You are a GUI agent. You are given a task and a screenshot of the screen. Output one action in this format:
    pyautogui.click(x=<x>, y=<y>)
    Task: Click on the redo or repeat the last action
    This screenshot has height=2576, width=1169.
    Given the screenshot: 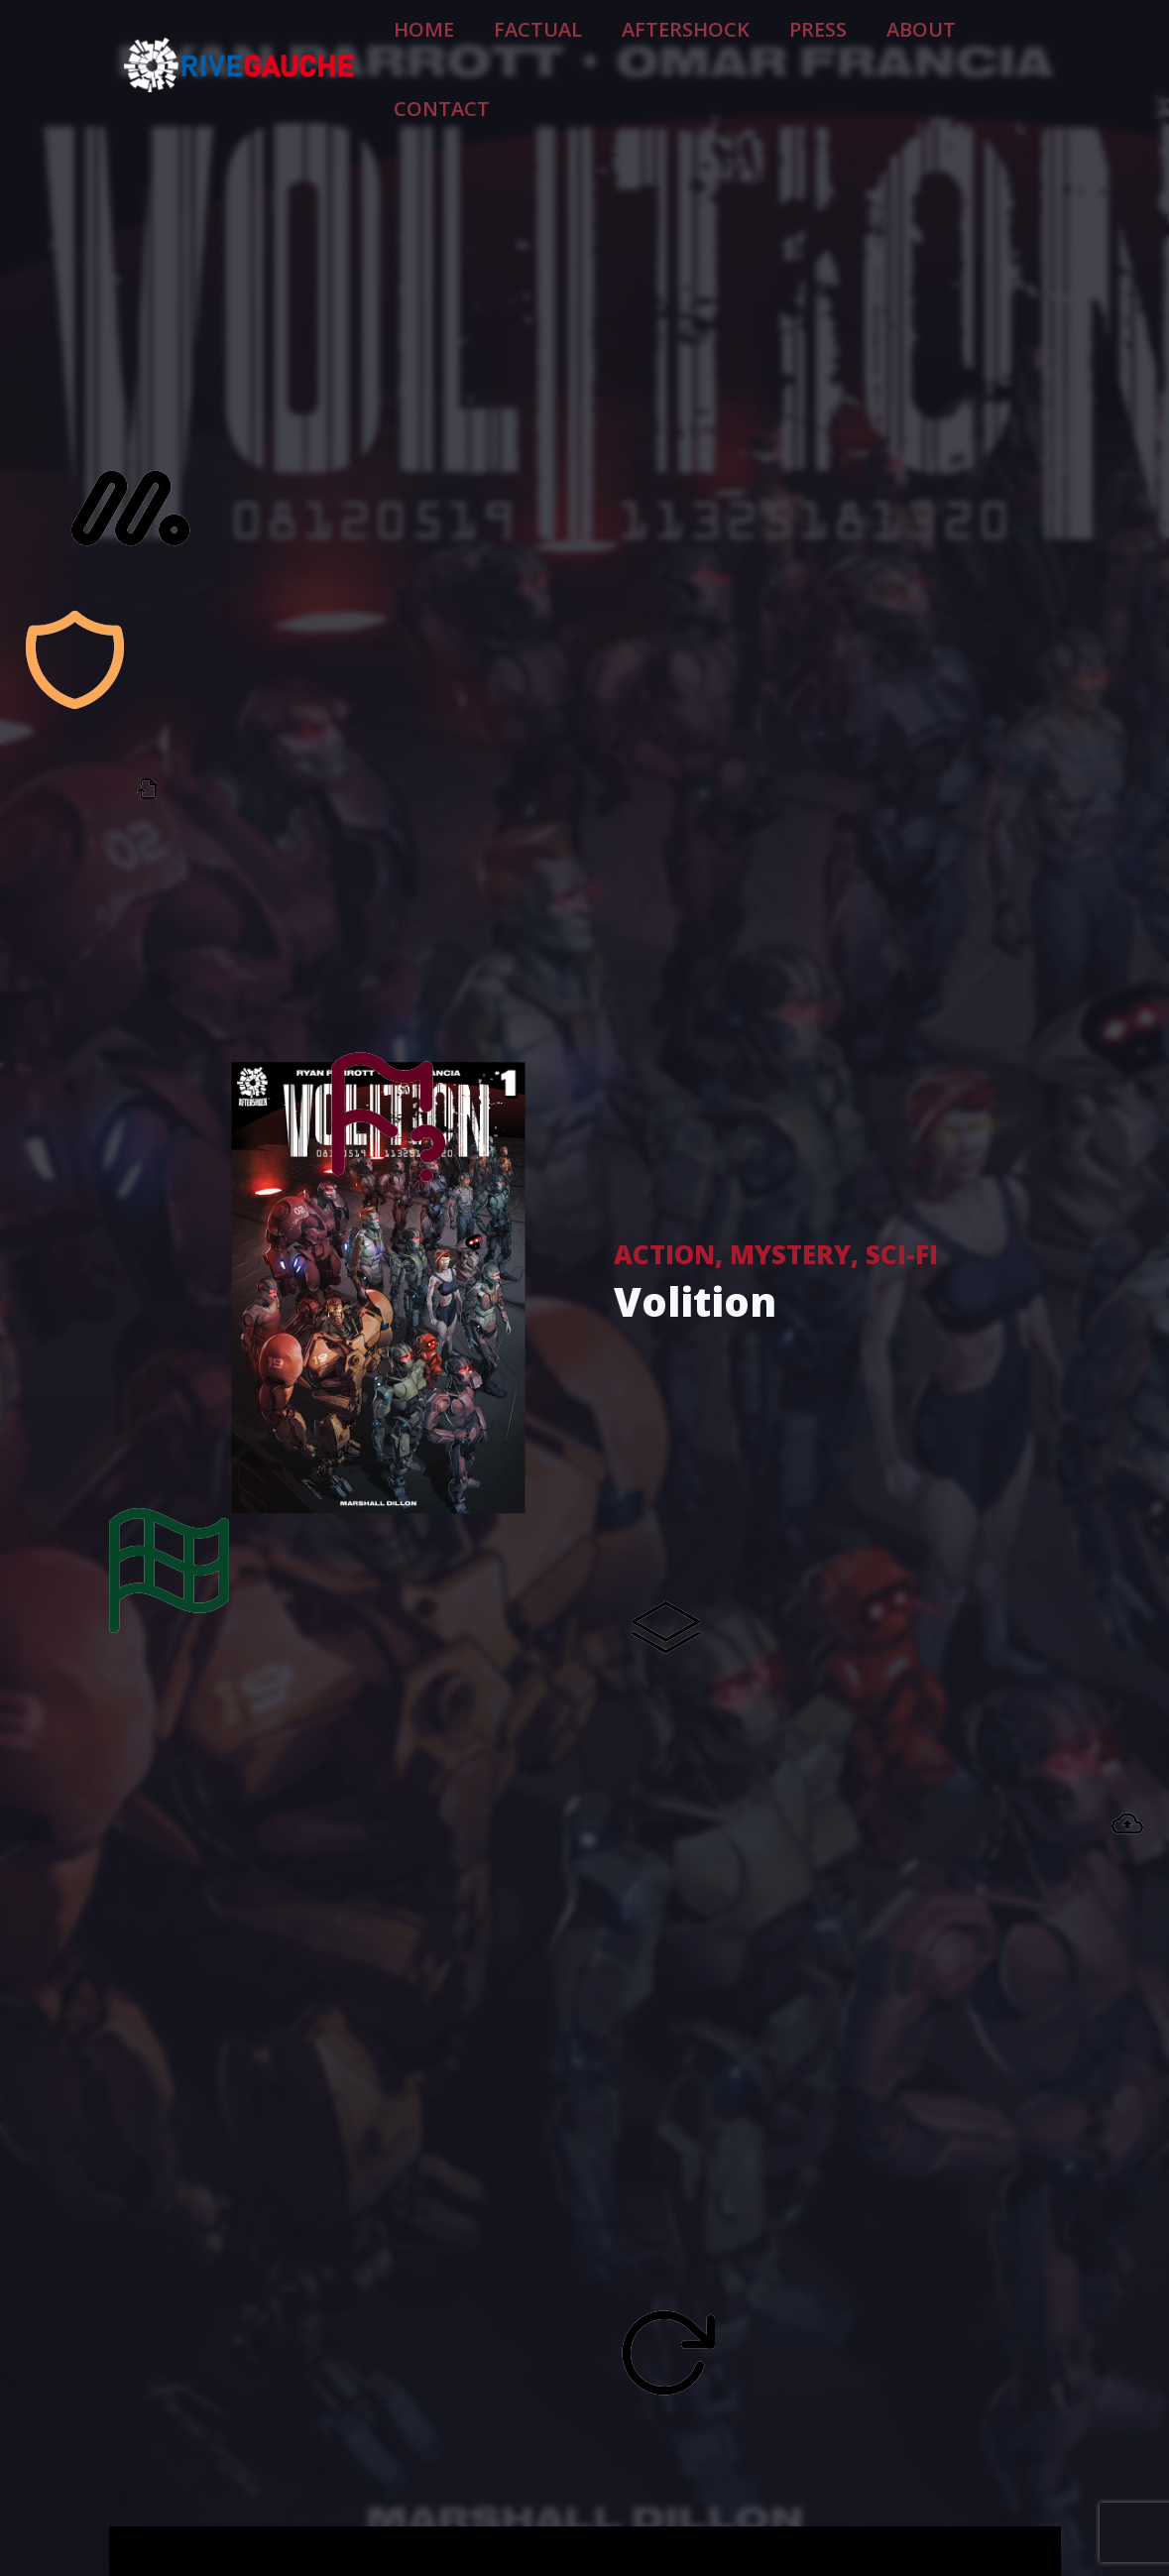 What is the action you would take?
    pyautogui.click(x=664, y=2353)
    